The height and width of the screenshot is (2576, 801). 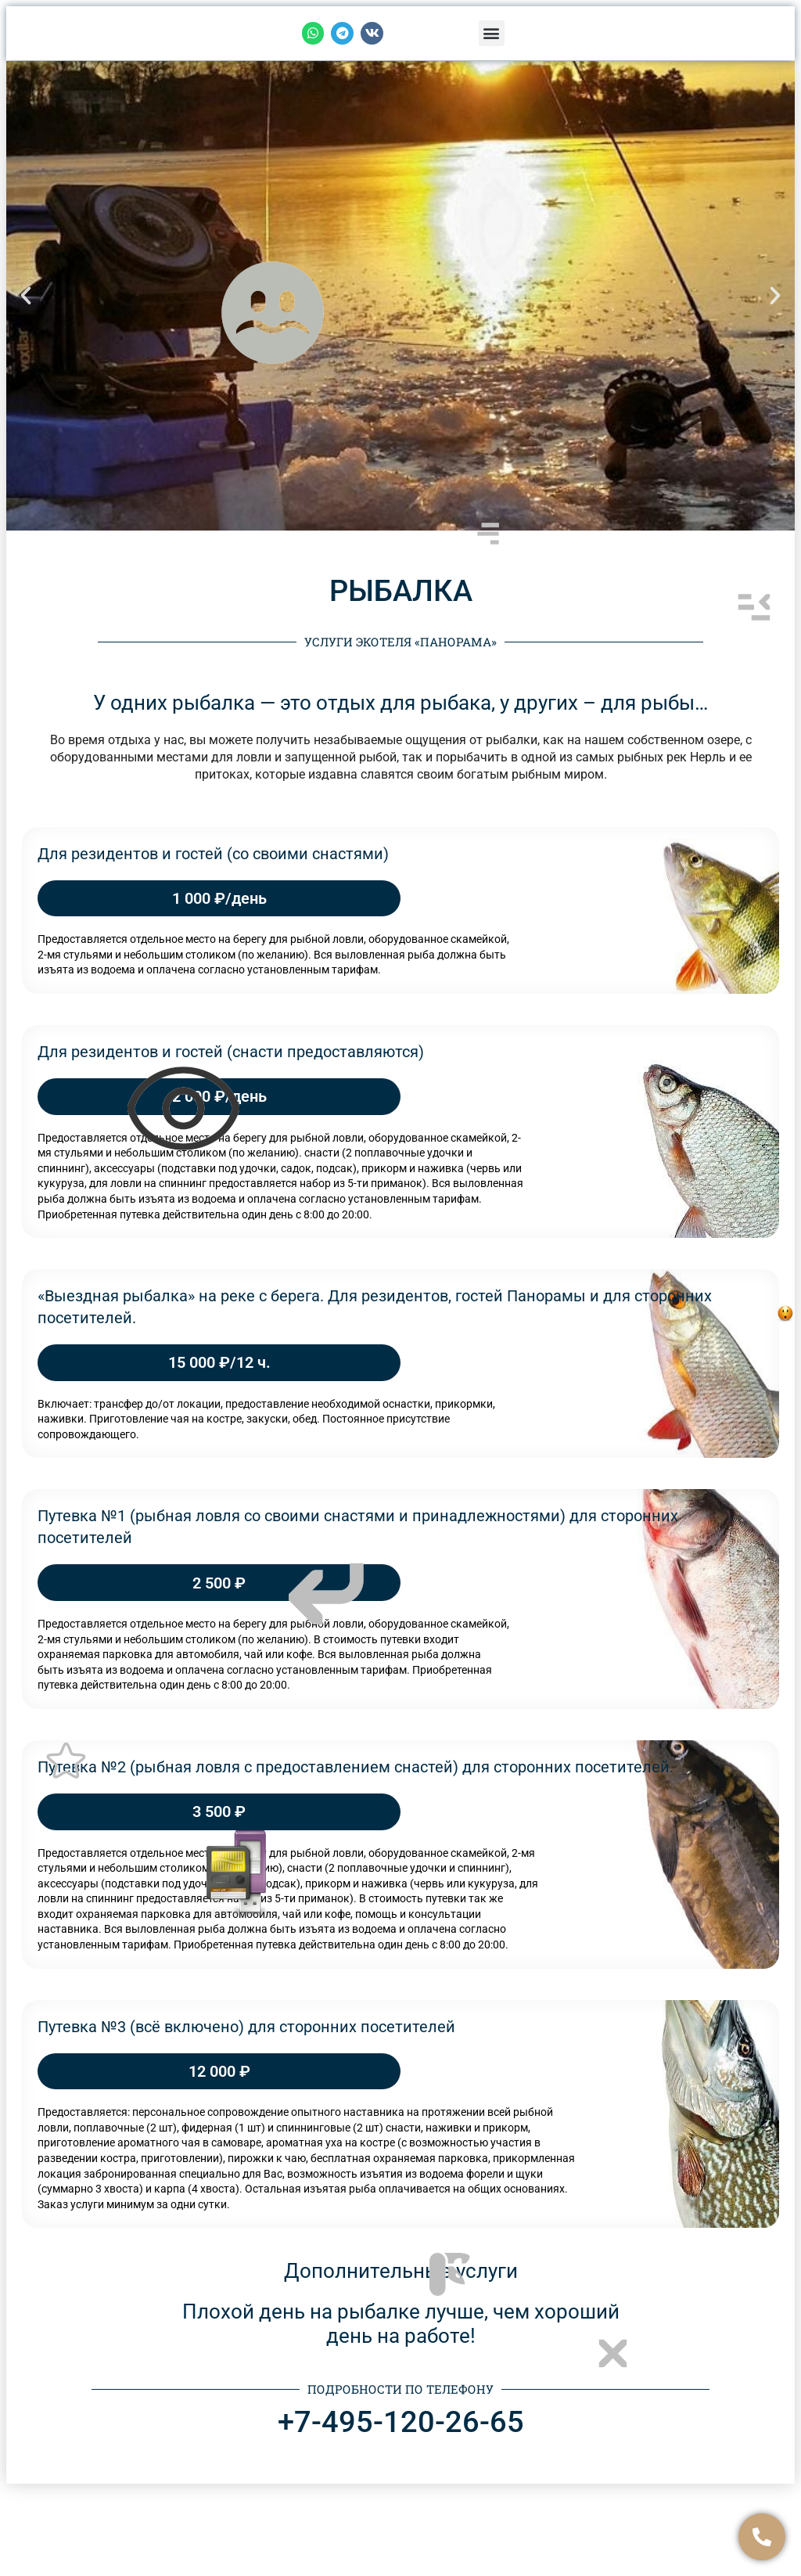 I want to click on indicates a message has been replied to, so click(x=322, y=1590).